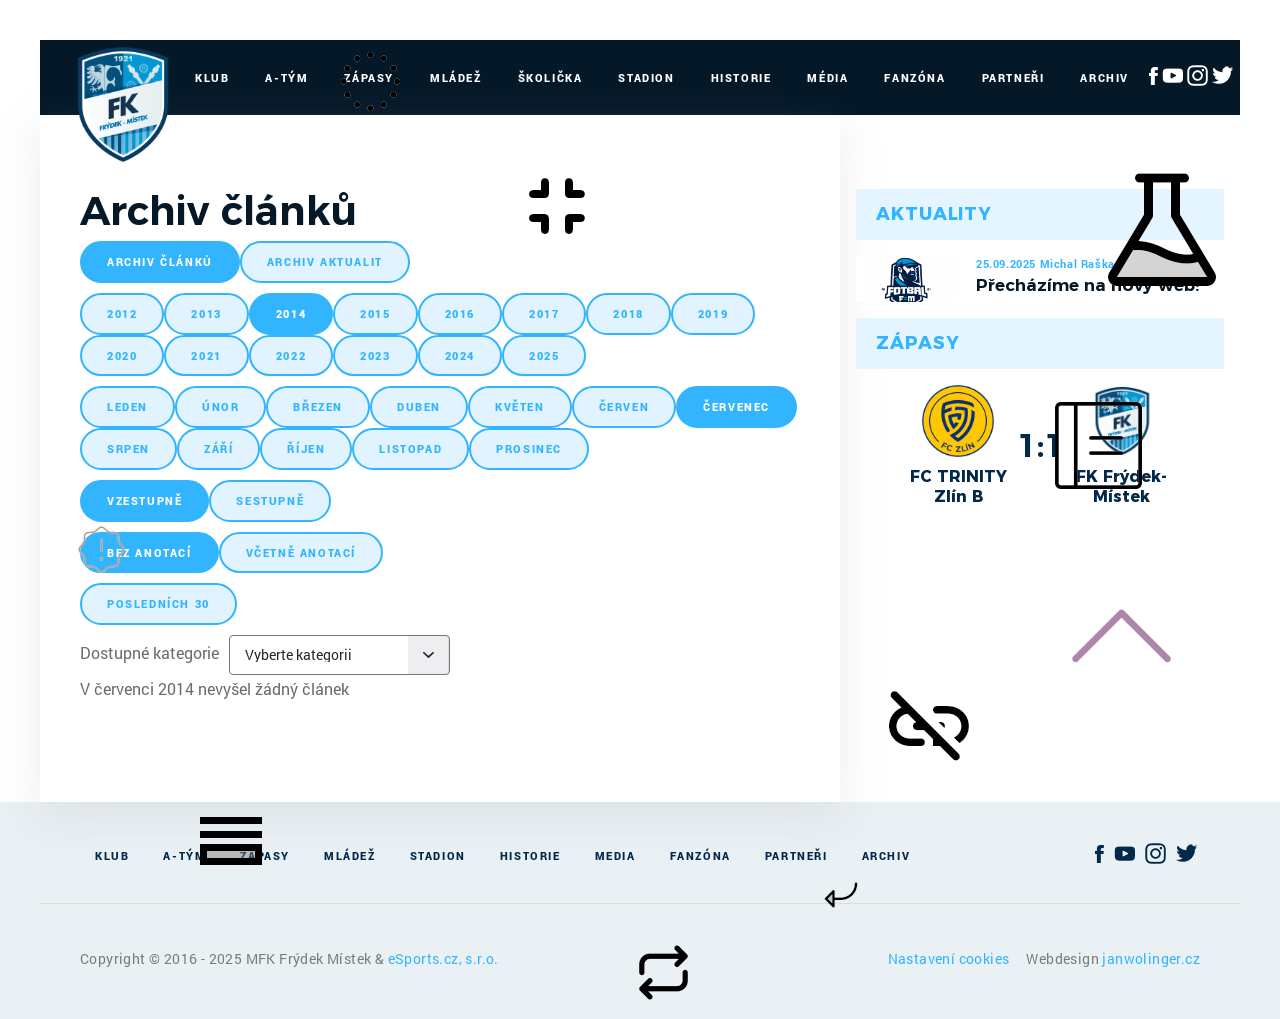 The image size is (1280, 1019). I want to click on loading or processing in progress, so click(370, 81).